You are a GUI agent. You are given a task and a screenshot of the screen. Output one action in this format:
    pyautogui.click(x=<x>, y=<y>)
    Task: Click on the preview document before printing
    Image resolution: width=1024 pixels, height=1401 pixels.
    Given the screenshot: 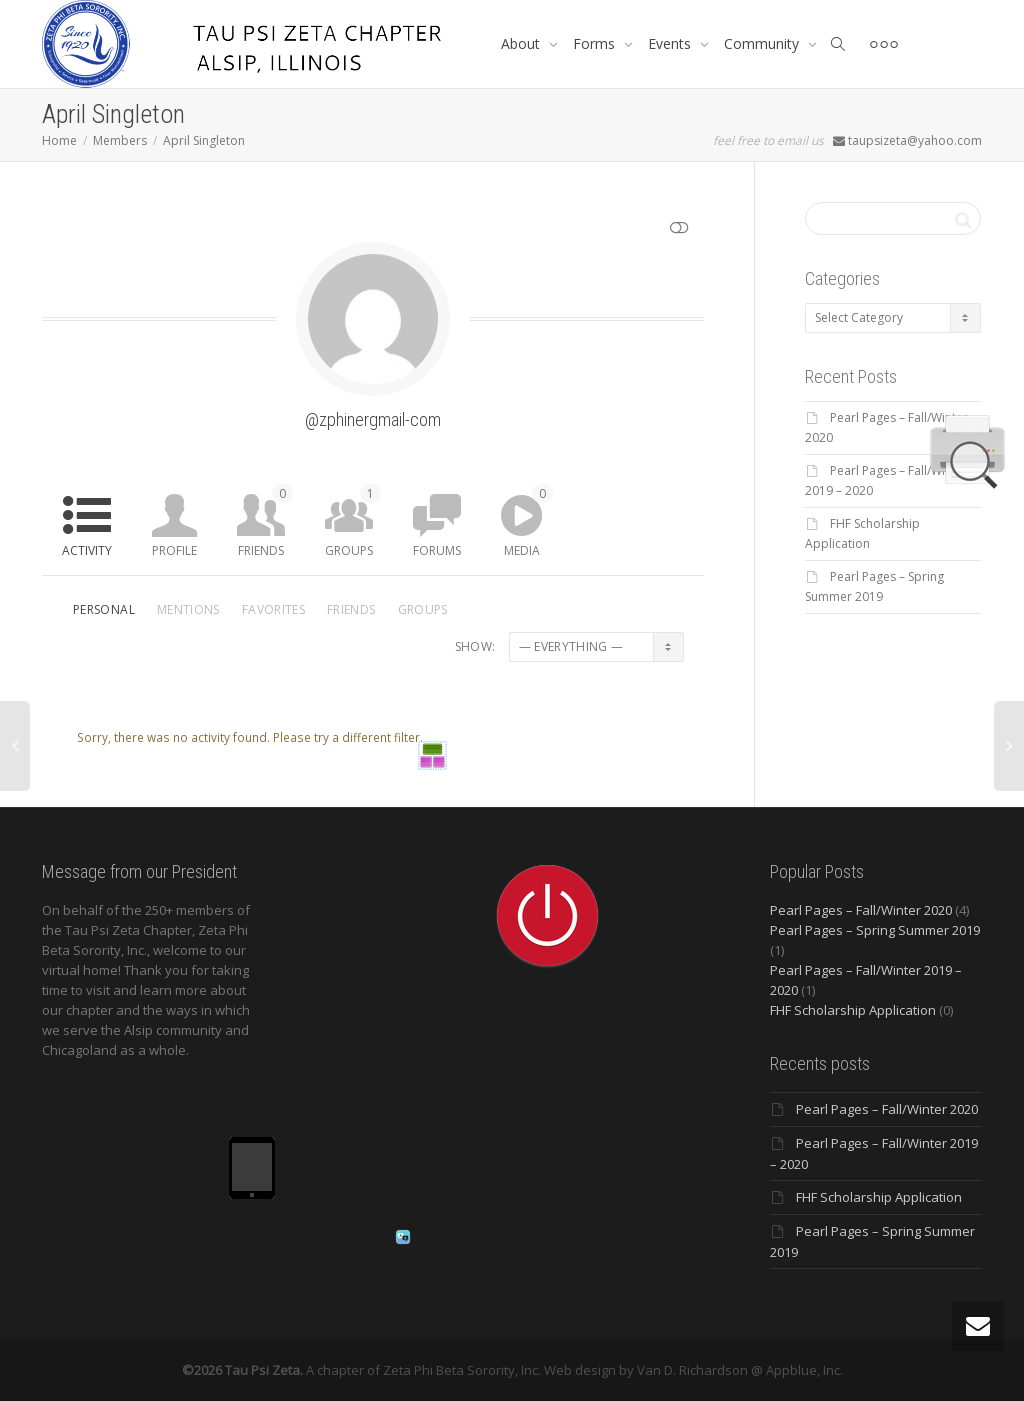 What is the action you would take?
    pyautogui.click(x=967, y=449)
    